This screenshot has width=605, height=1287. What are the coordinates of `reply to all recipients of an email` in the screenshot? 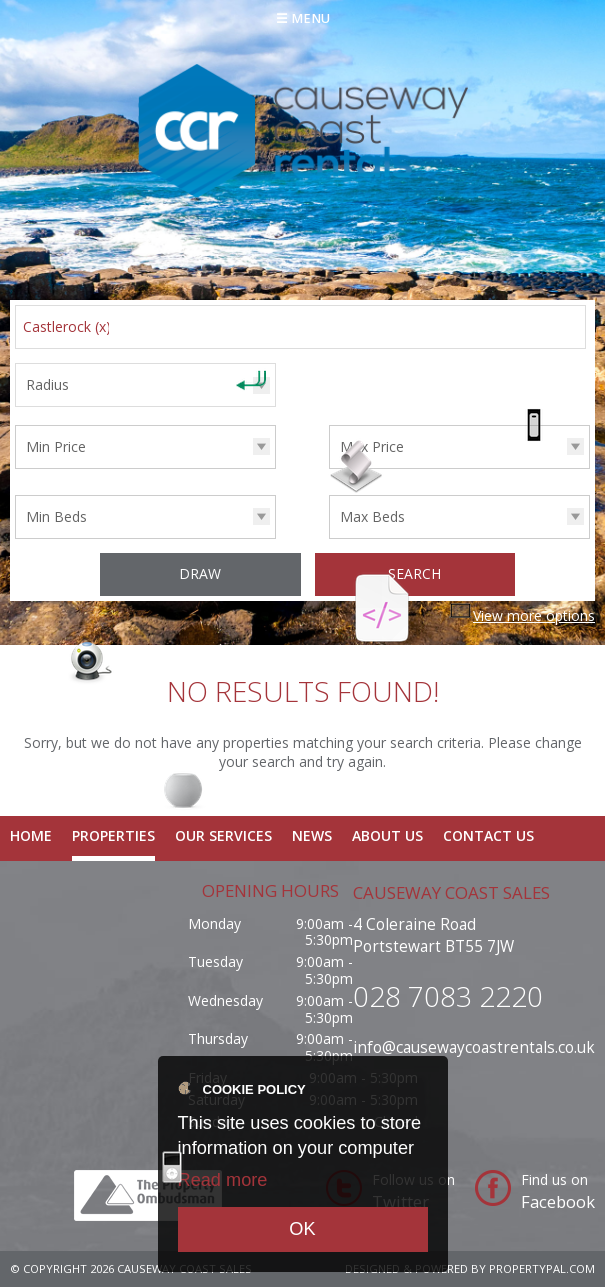 It's located at (250, 378).